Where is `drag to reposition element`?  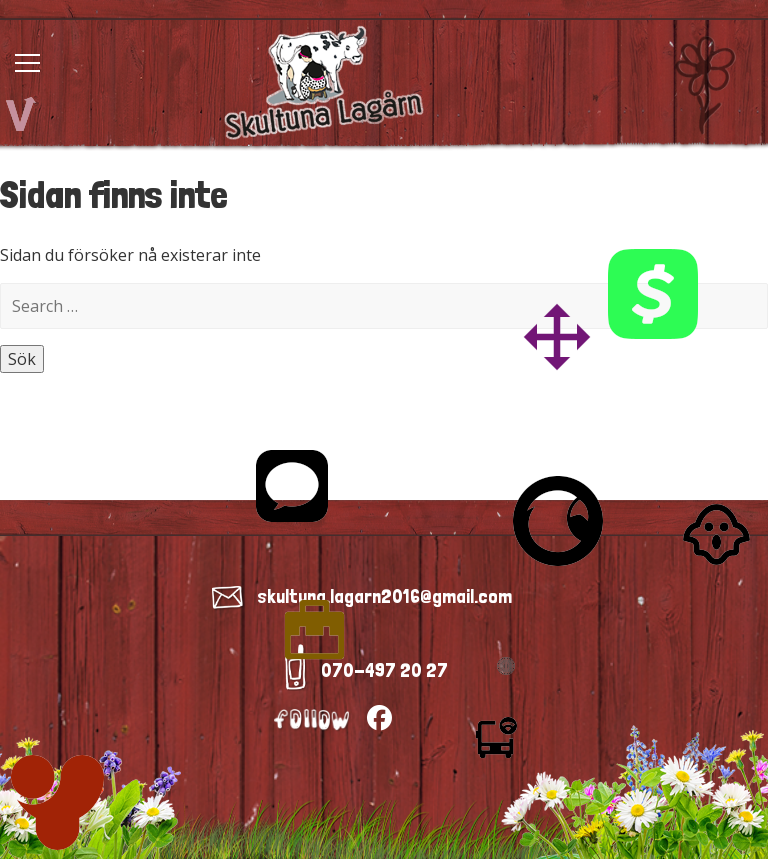 drag to reposition element is located at coordinates (557, 337).